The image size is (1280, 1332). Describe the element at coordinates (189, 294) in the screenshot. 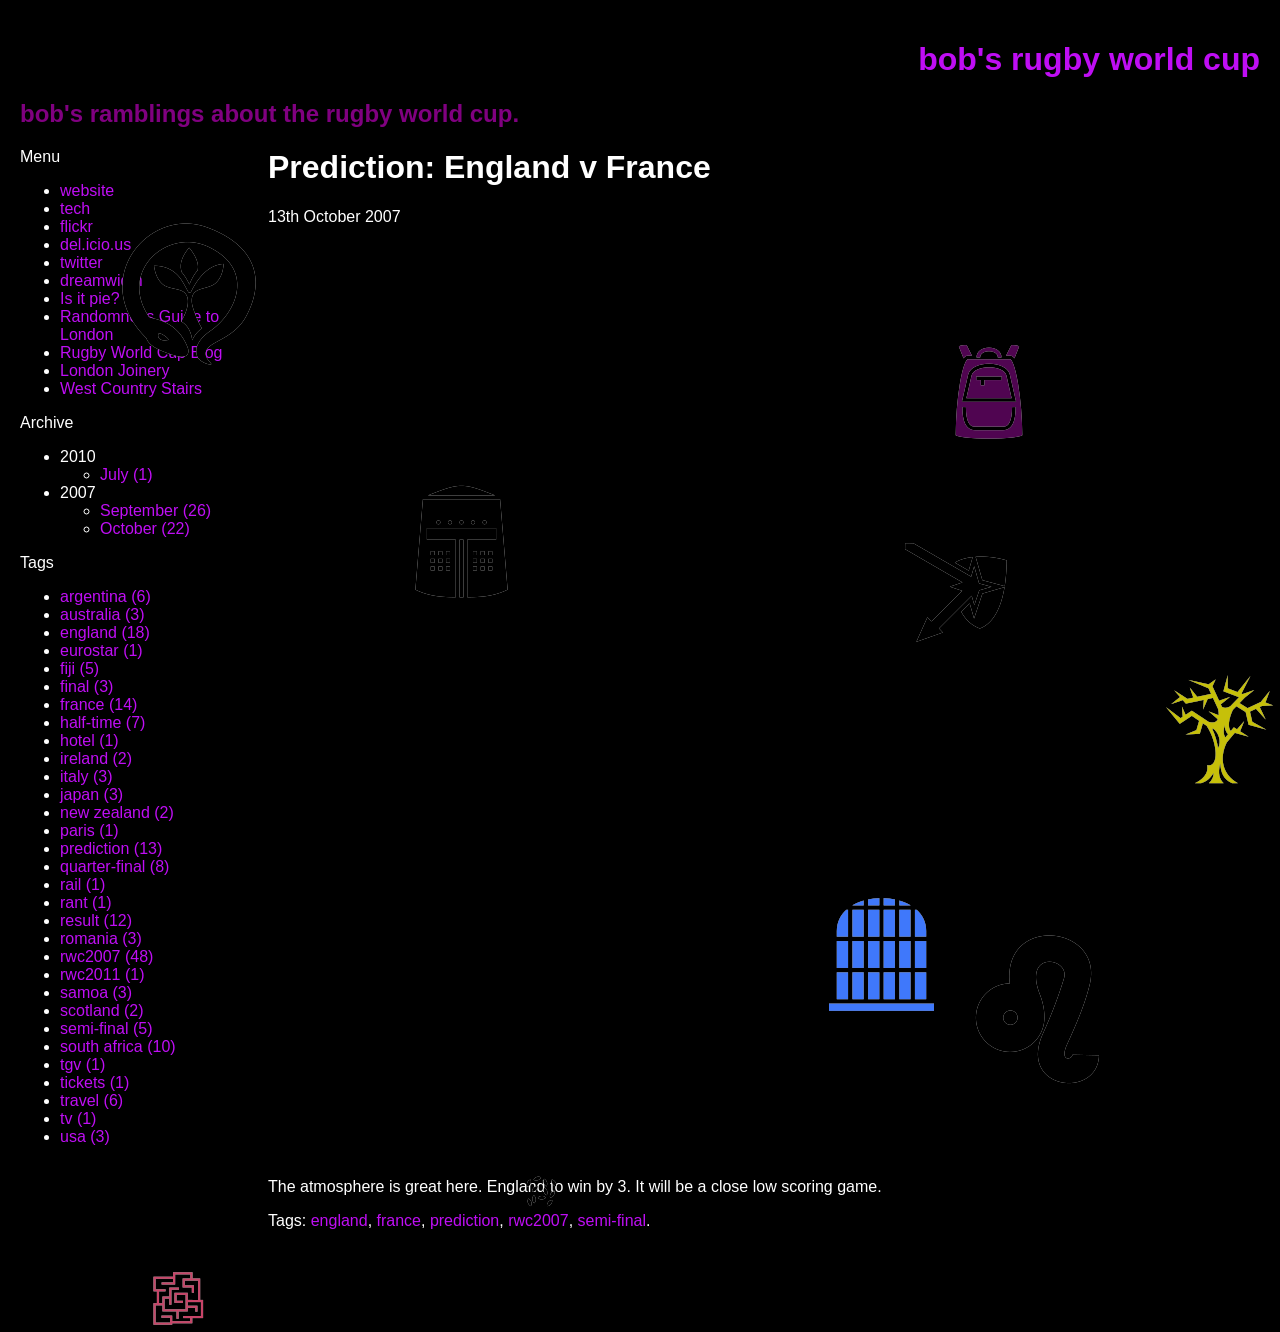

I see `browse plants and animals category` at that location.